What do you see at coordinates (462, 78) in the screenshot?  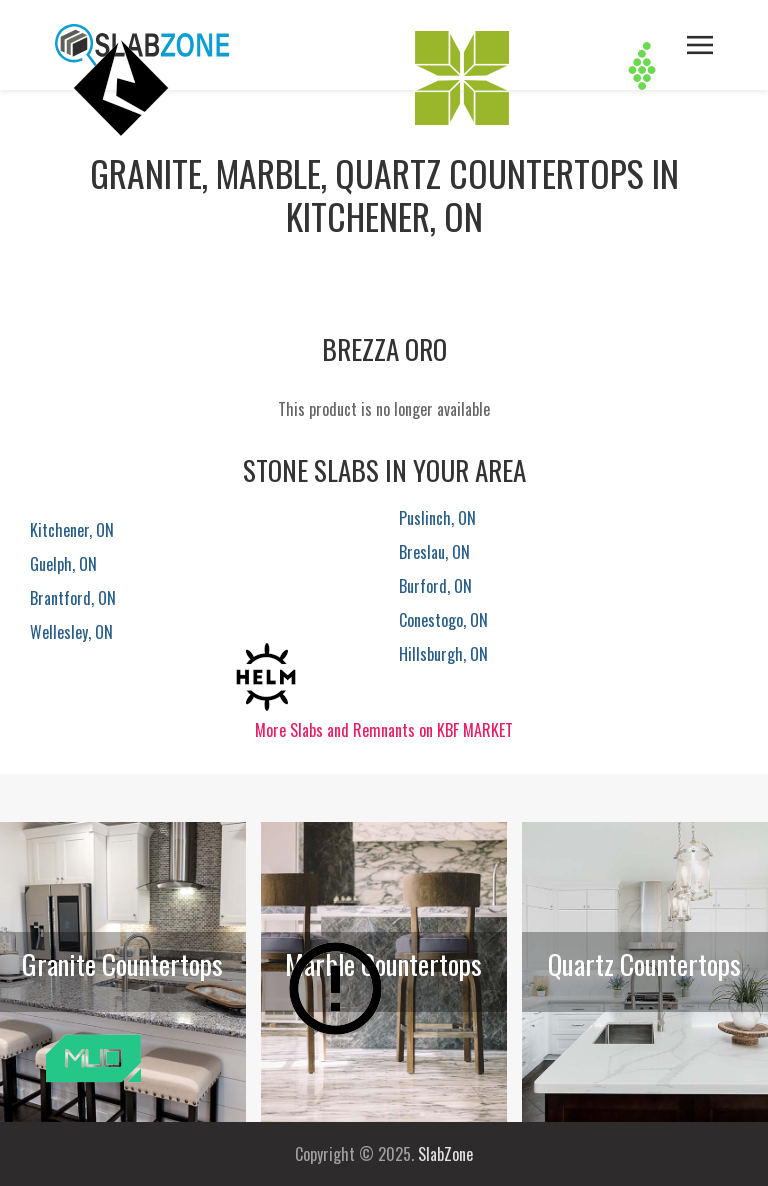 I see `open Code::Blocks IDE` at bounding box center [462, 78].